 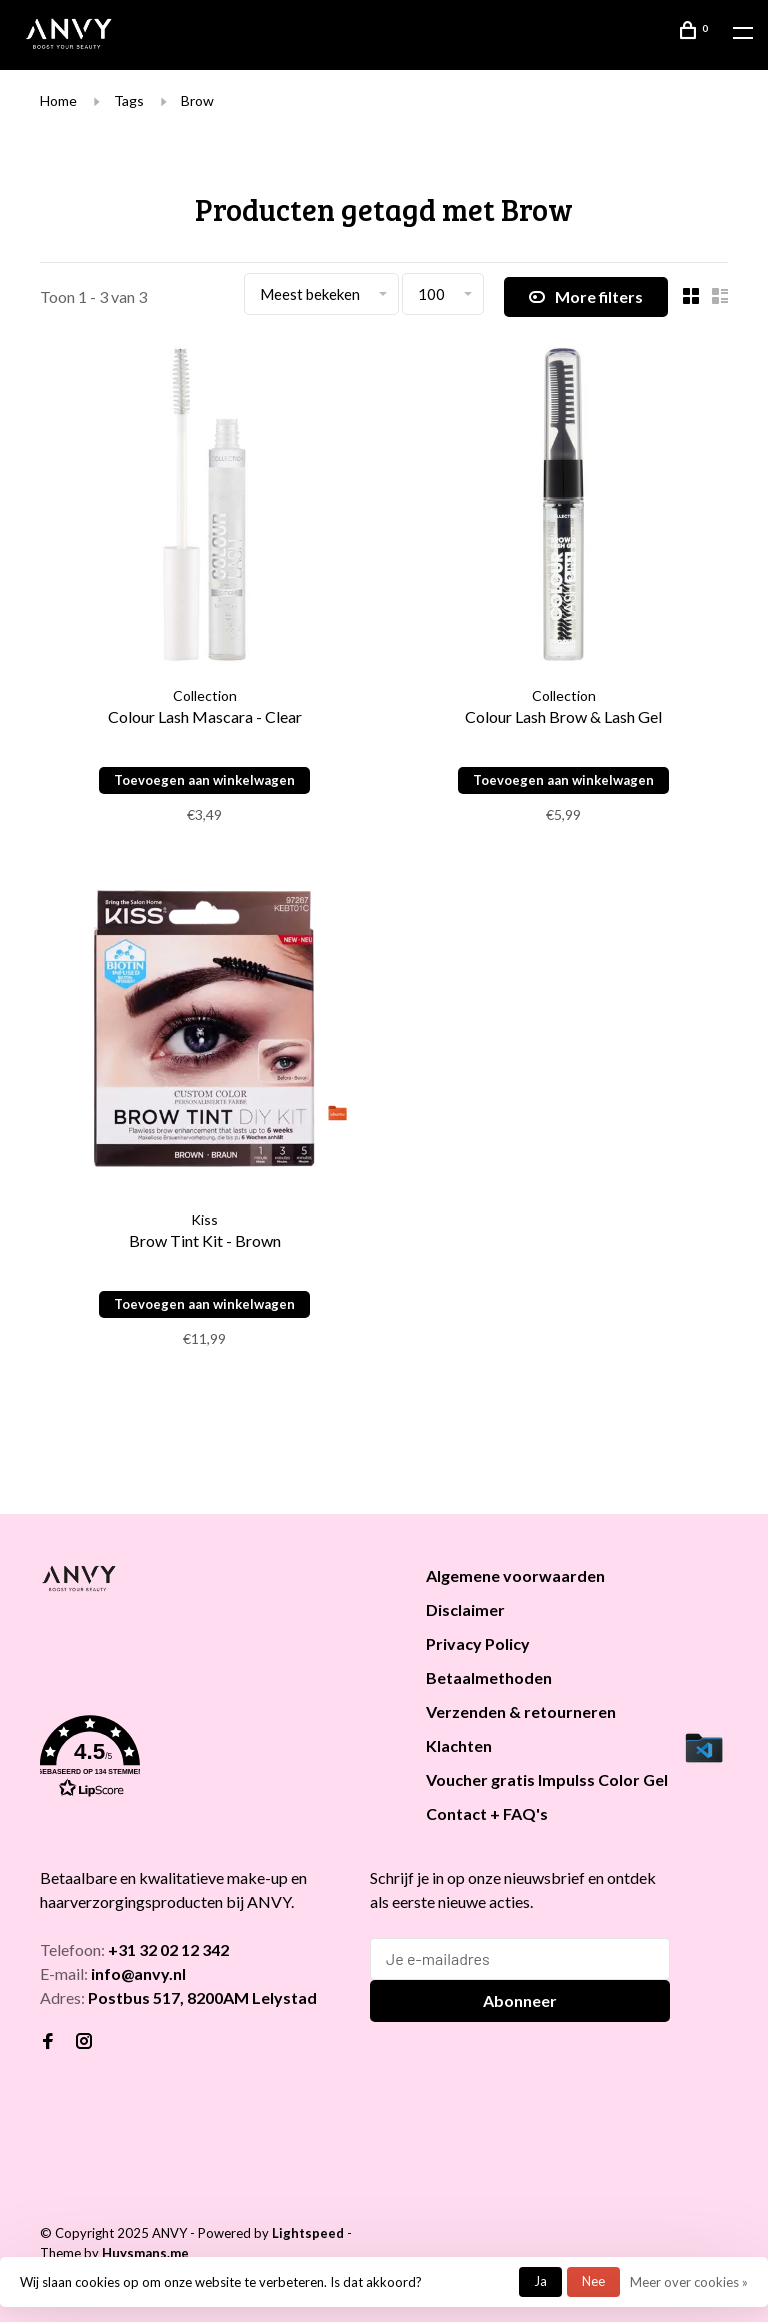 I want to click on open ubuntu-related files folder, so click(x=337, y=1113).